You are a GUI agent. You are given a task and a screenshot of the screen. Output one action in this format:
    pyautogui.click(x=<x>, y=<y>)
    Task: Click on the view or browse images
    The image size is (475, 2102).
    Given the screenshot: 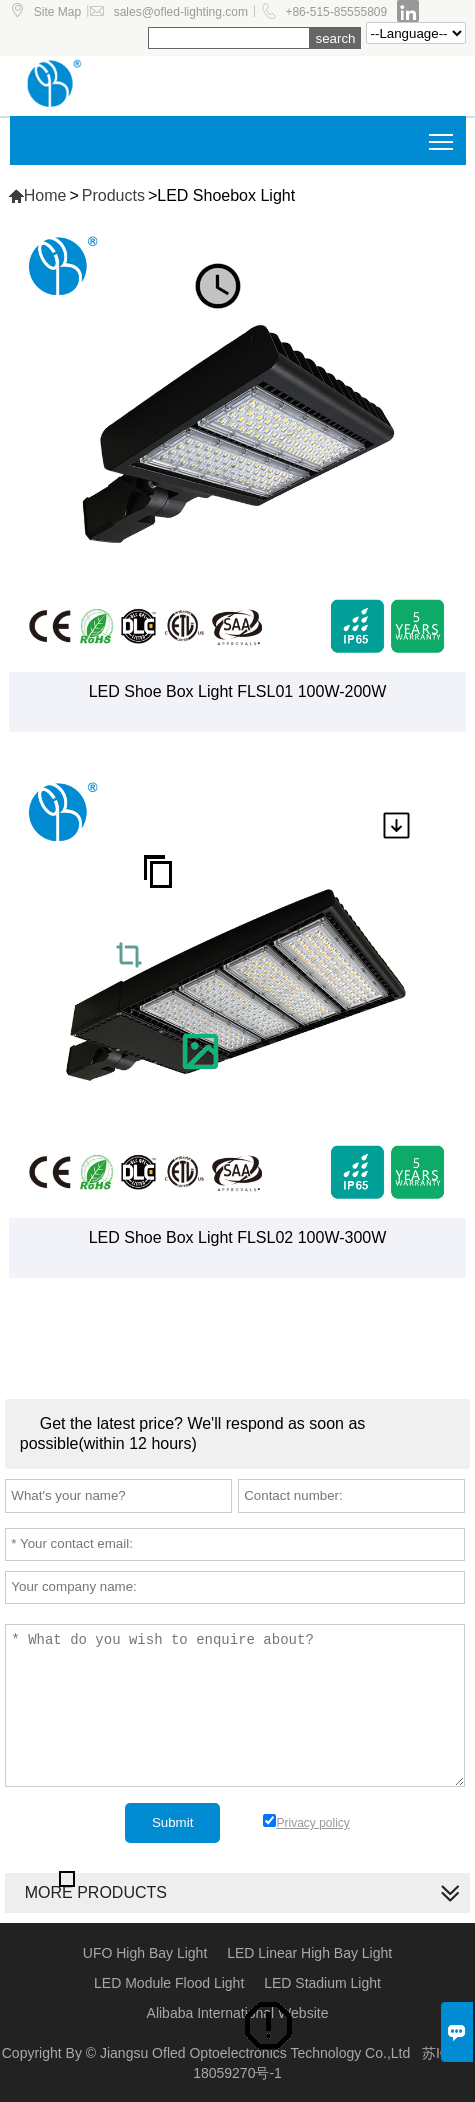 What is the action you would take?
    pyautogui.click(x=200, y=1051)
    